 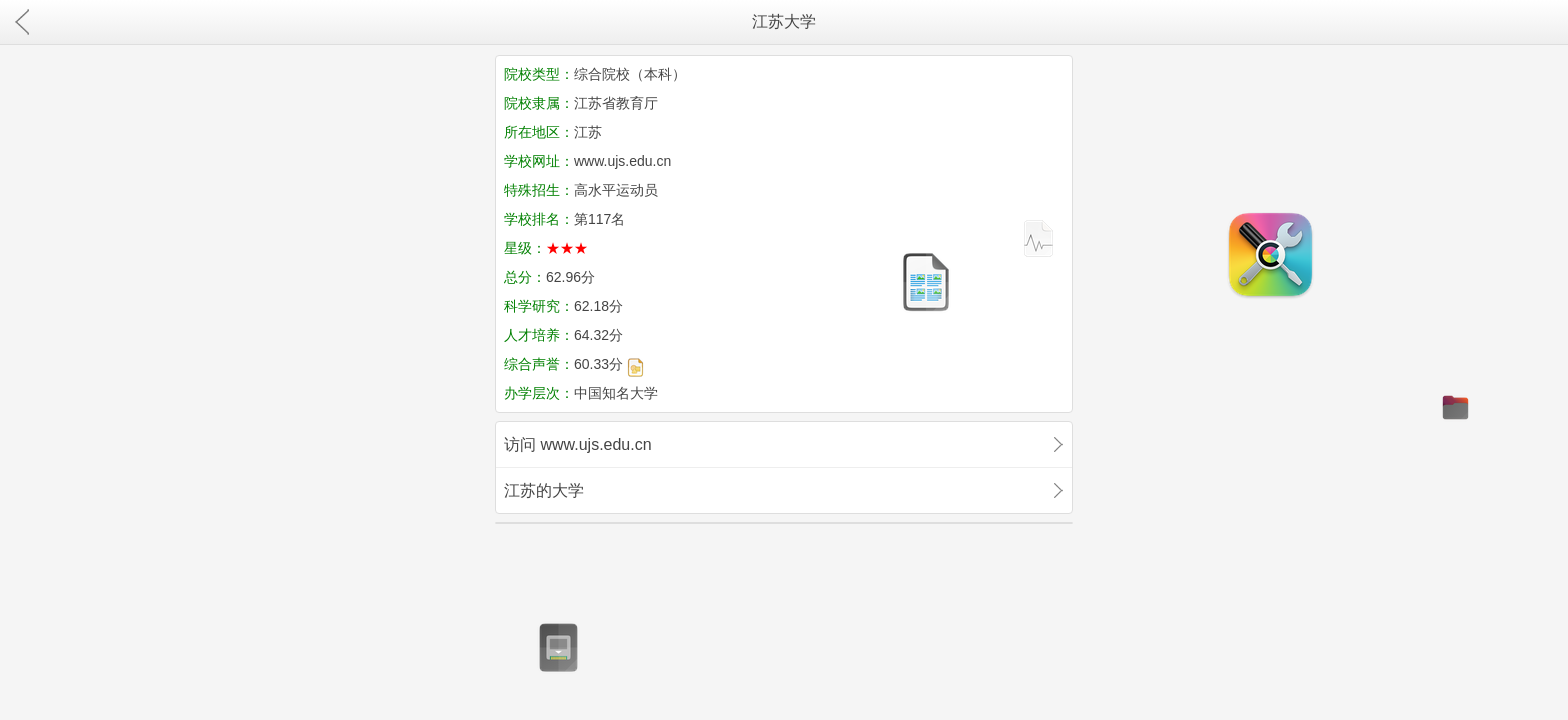 What do you see at coordinates (1038, 238) in the screenshot?
I see `view system log file` at bounding box center [1038, 238].